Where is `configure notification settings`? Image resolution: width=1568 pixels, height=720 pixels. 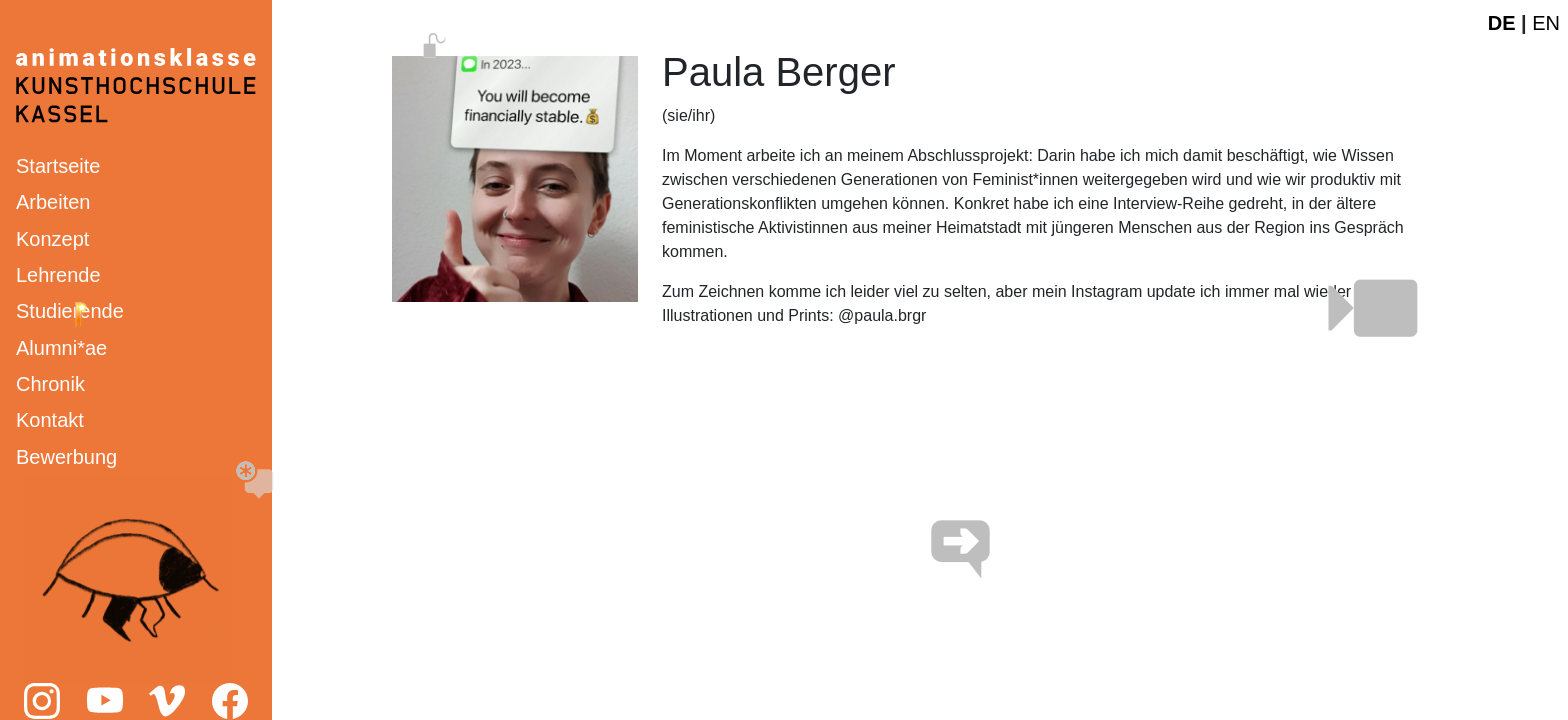
configure notification settings is located at coordinates (255, 480).